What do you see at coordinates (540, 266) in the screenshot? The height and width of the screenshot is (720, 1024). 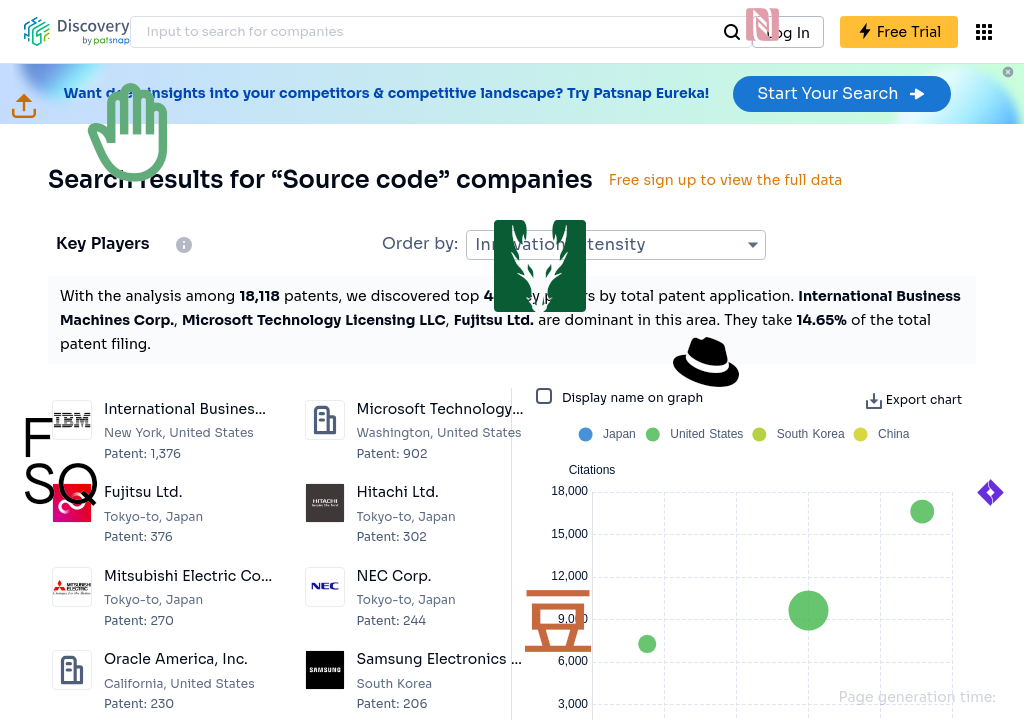 I see `open dragonframe stop-motion animation software` at bounding box center [540, 266].